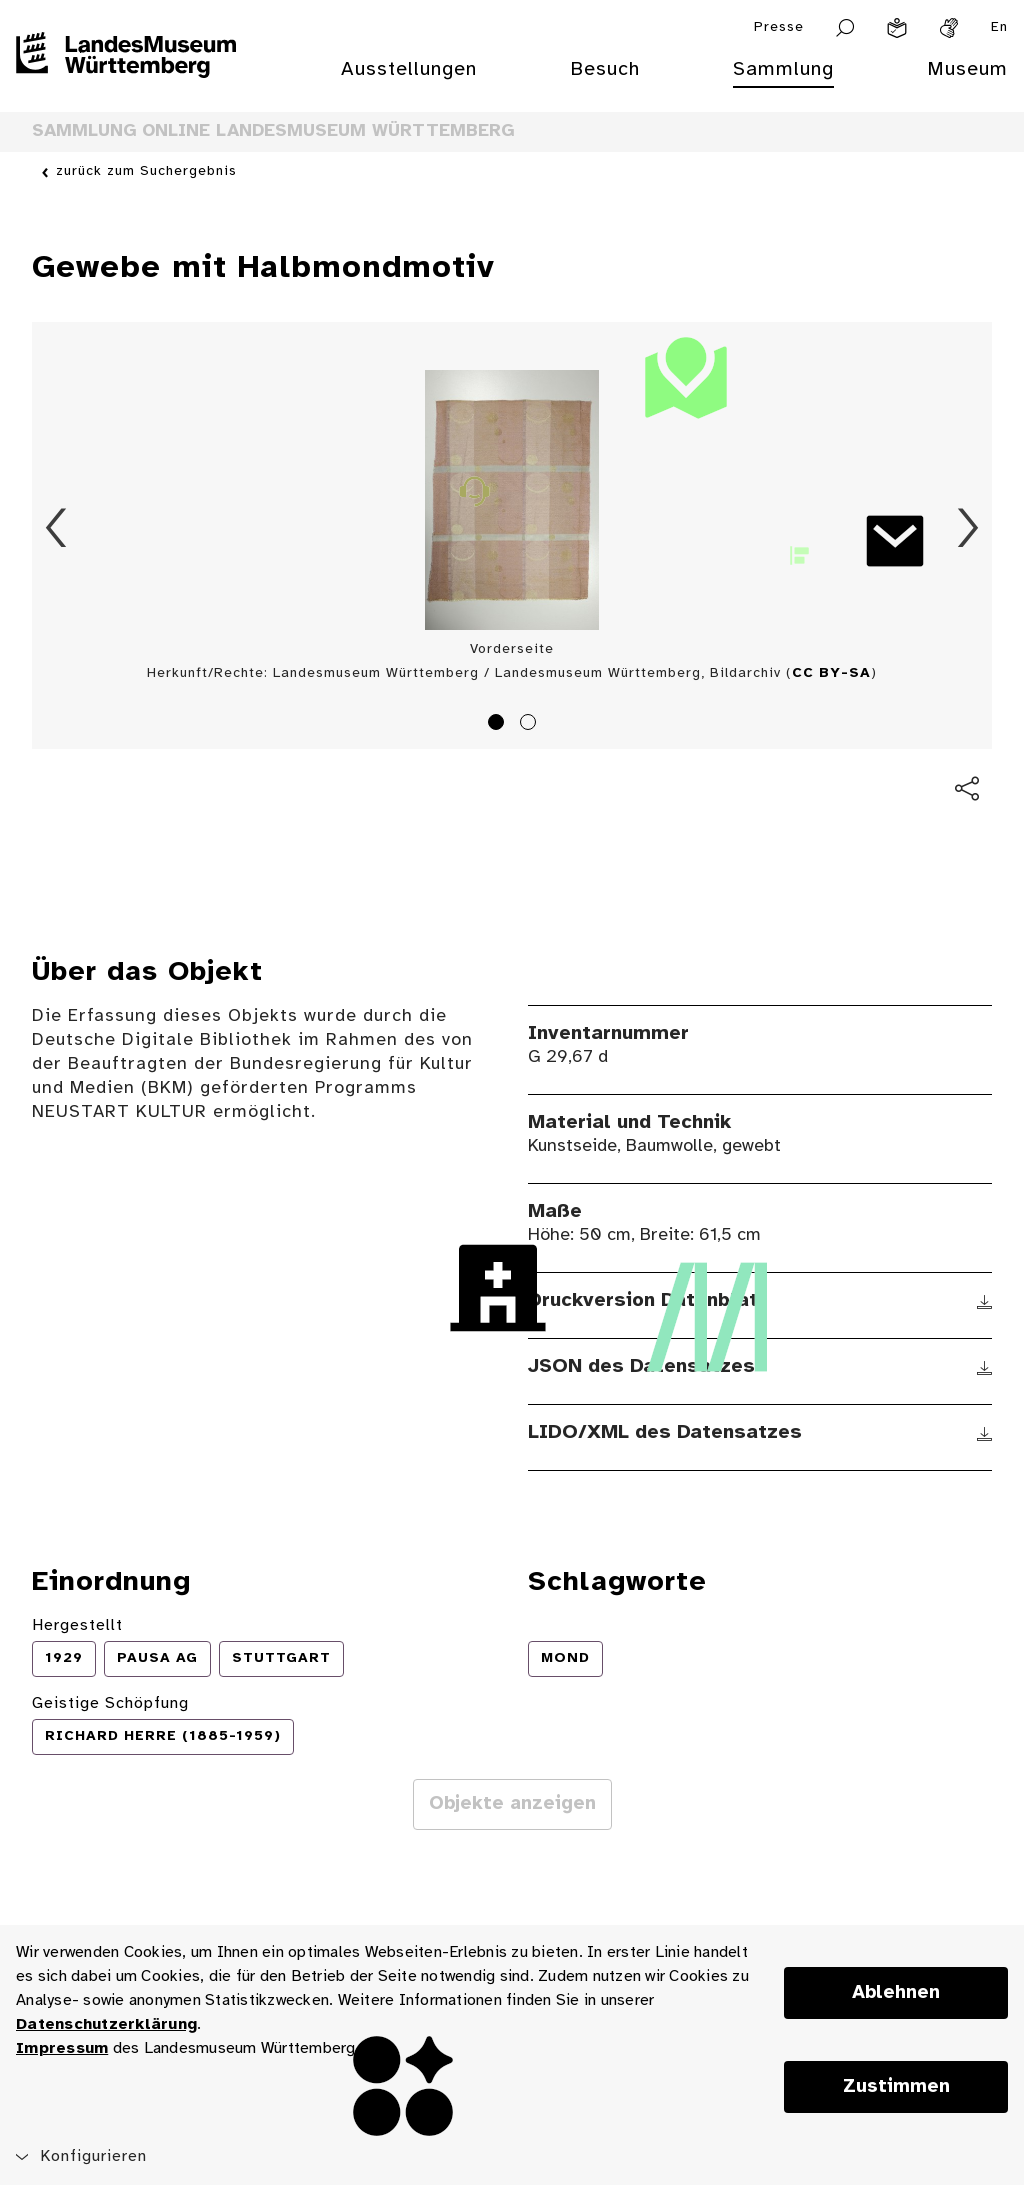 The image size is (1024, 2185). Describe the element at coordinates (799, 555) in the screenshot. I see `align selected items to the left edge` at that location.